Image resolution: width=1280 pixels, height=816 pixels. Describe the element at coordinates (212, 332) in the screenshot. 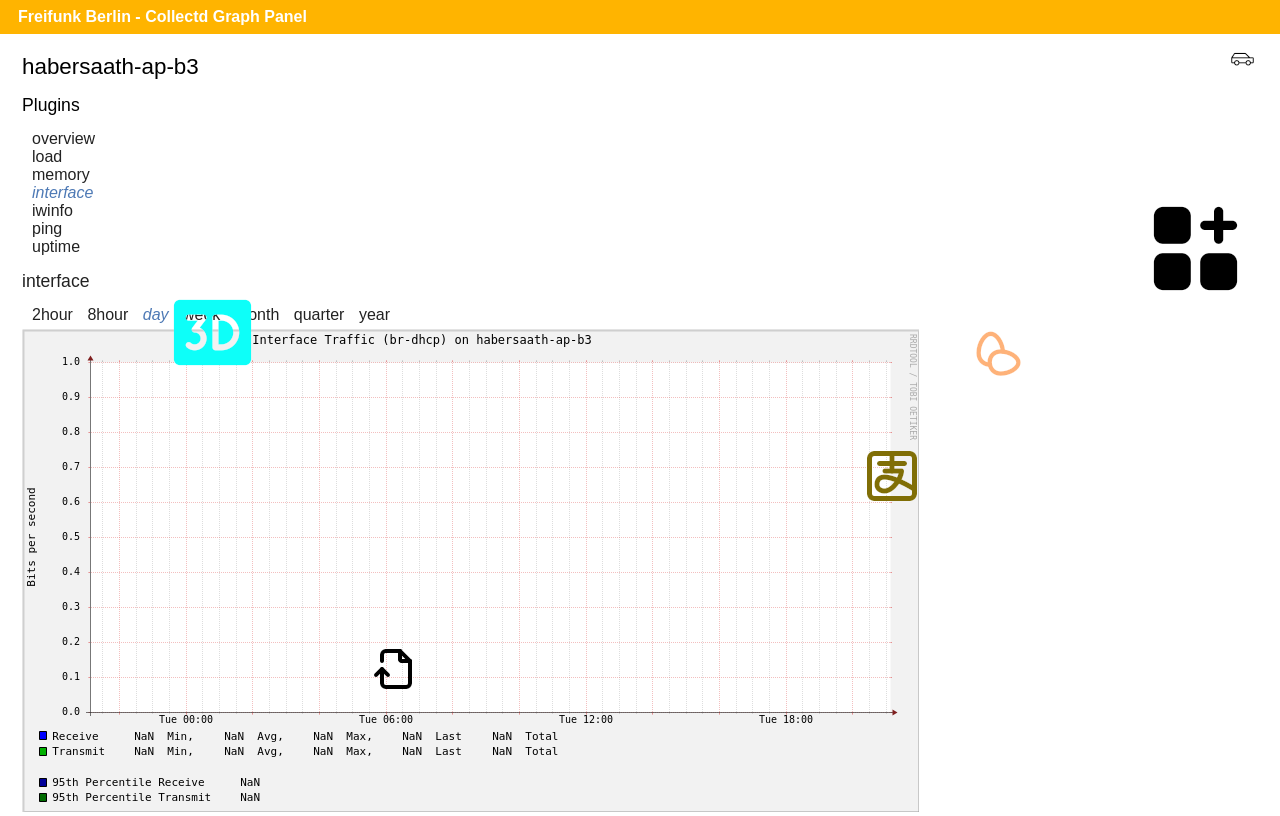

I see `switch to 3D view mode` at that location.